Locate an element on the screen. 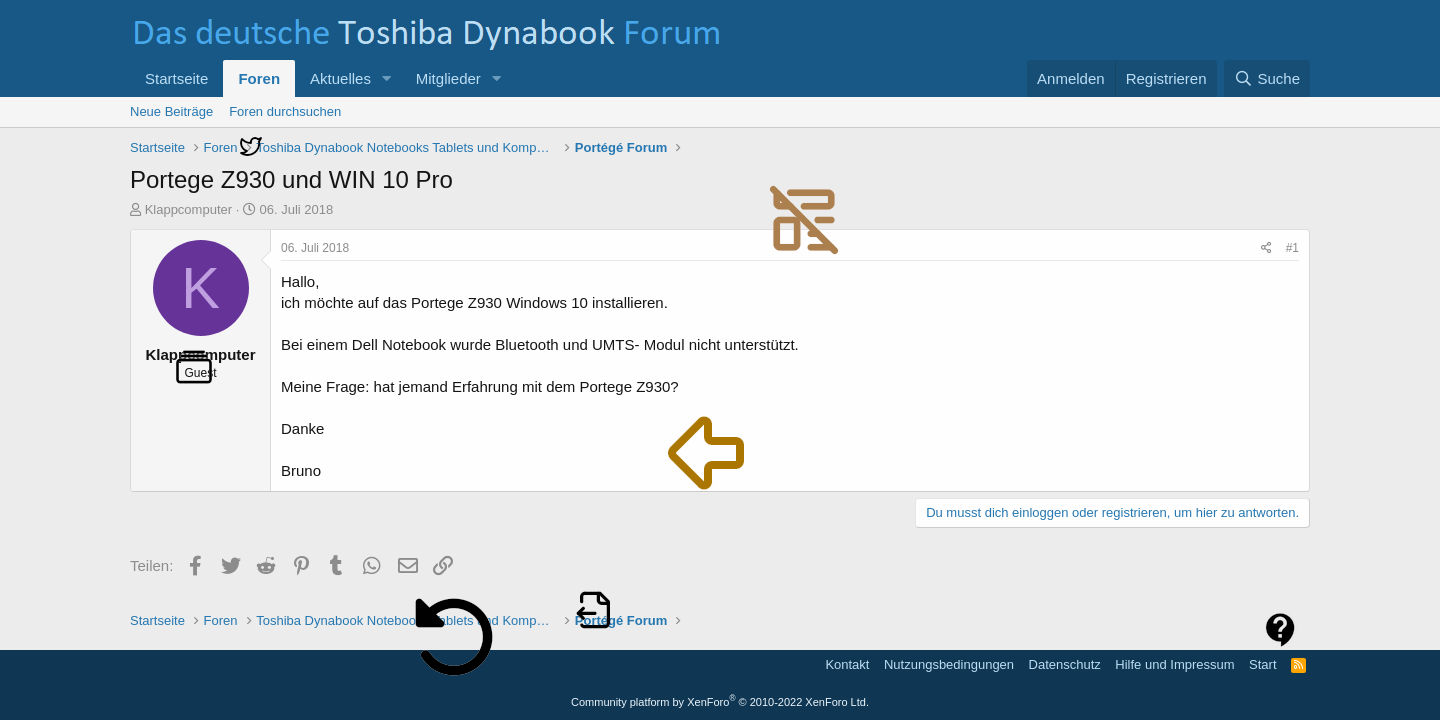 The image size is (1440, 720). contact customer support is located at coordinates (1281, 630).